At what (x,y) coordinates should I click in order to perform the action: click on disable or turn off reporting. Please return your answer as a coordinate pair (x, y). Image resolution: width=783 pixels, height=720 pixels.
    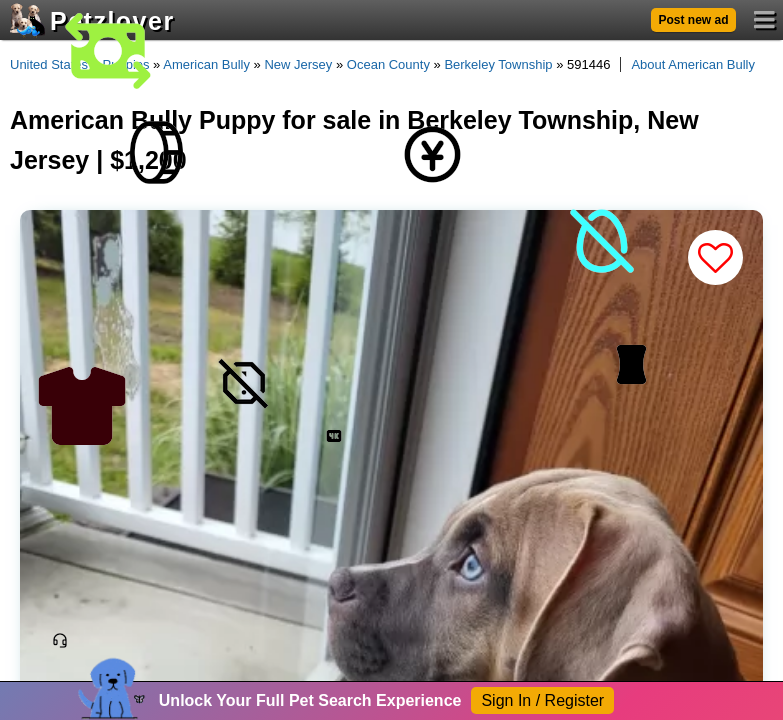
    Looking at the image, I should click on (244, 383).